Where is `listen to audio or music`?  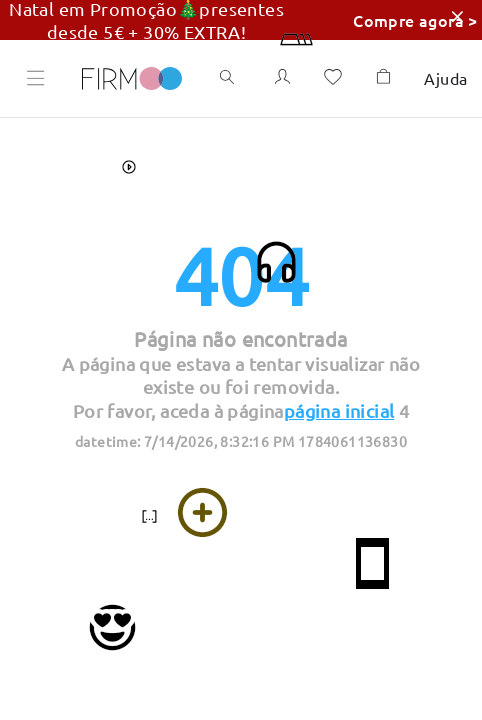 listen to audio or music is located at coordinates (276, 263).